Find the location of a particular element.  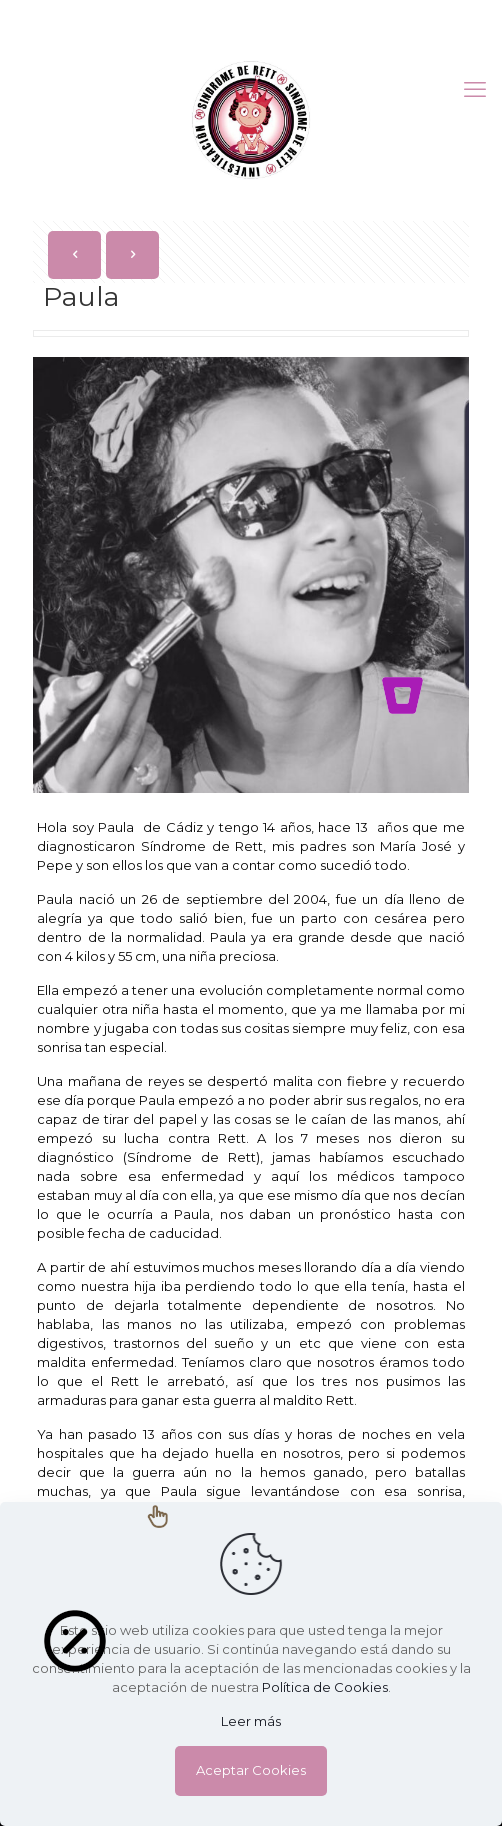

open Bitbucket repository is located at coordinates (402, 695).